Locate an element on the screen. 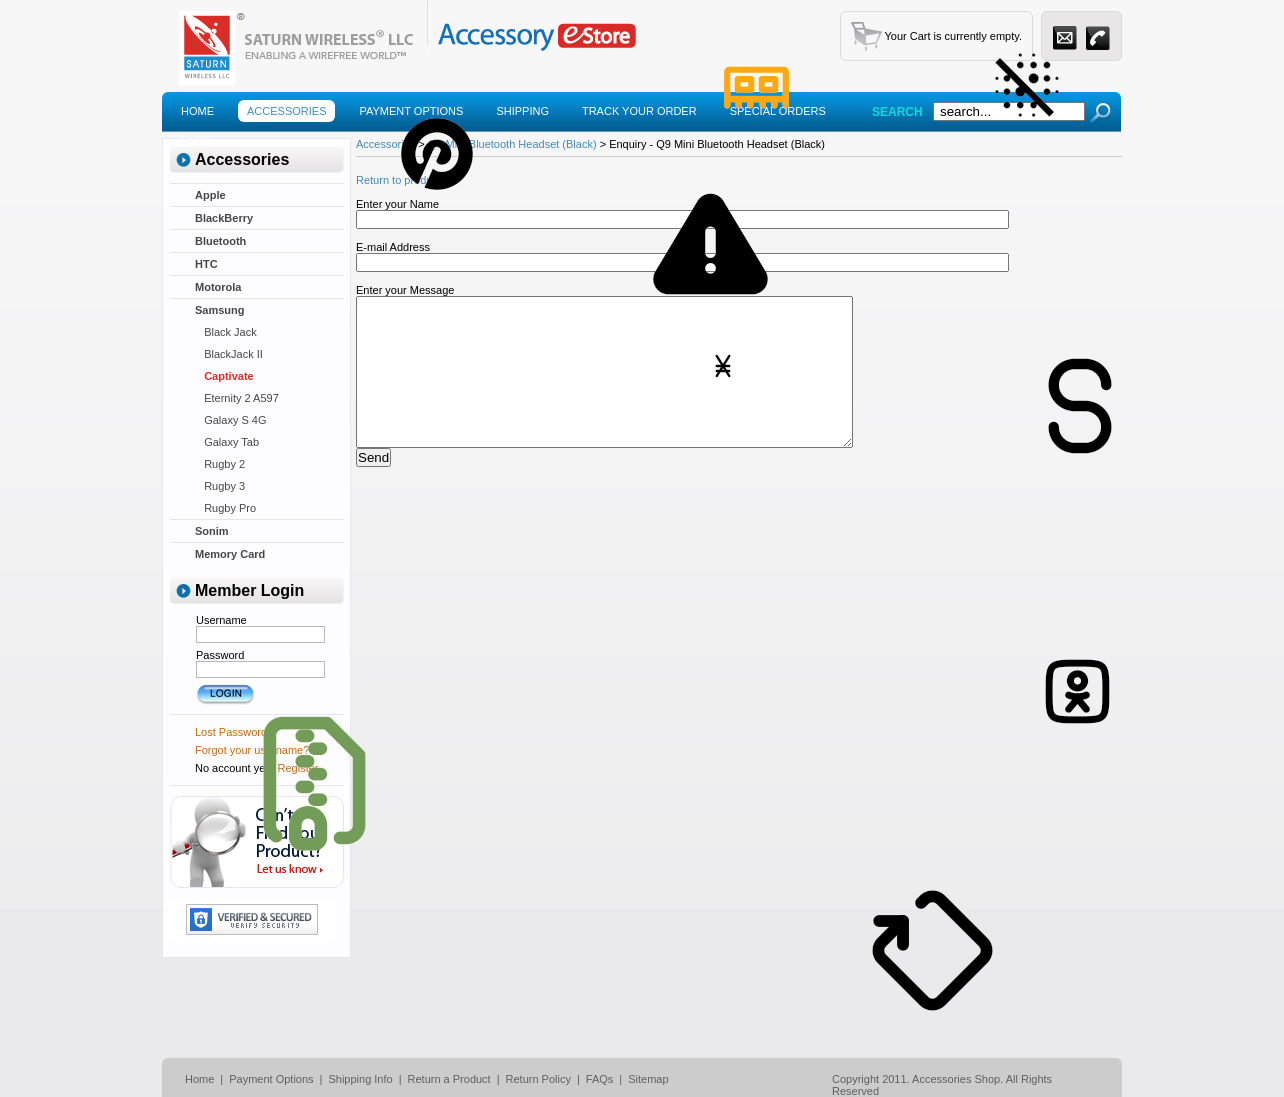 The width and height of the screenshot is (1284, 1097). open ok.ru social network is located at coordinates (1077, 691).